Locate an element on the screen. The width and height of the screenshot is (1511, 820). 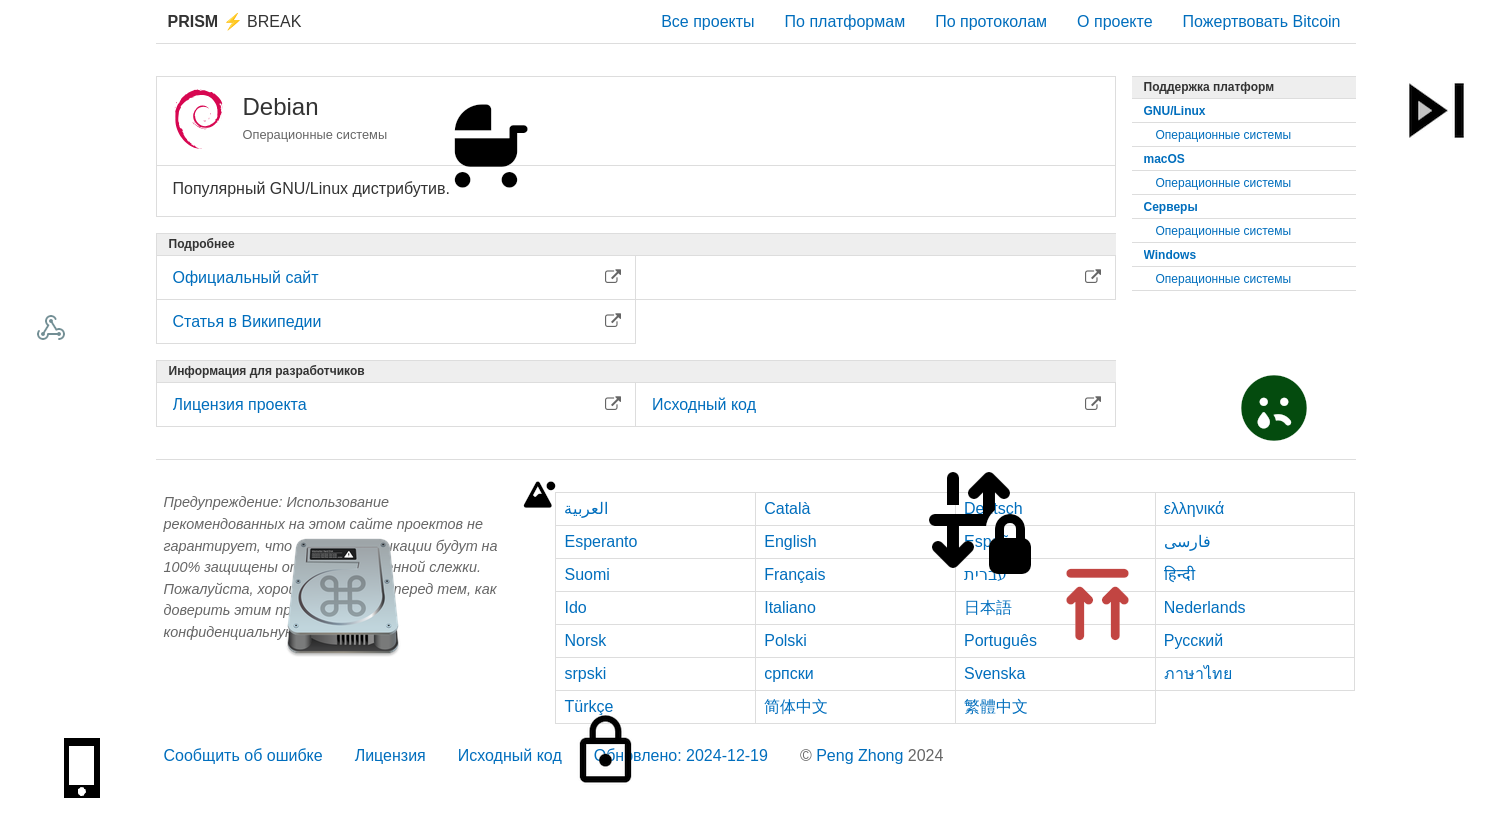
view photos or gallery is located at coordinates (539, 495).